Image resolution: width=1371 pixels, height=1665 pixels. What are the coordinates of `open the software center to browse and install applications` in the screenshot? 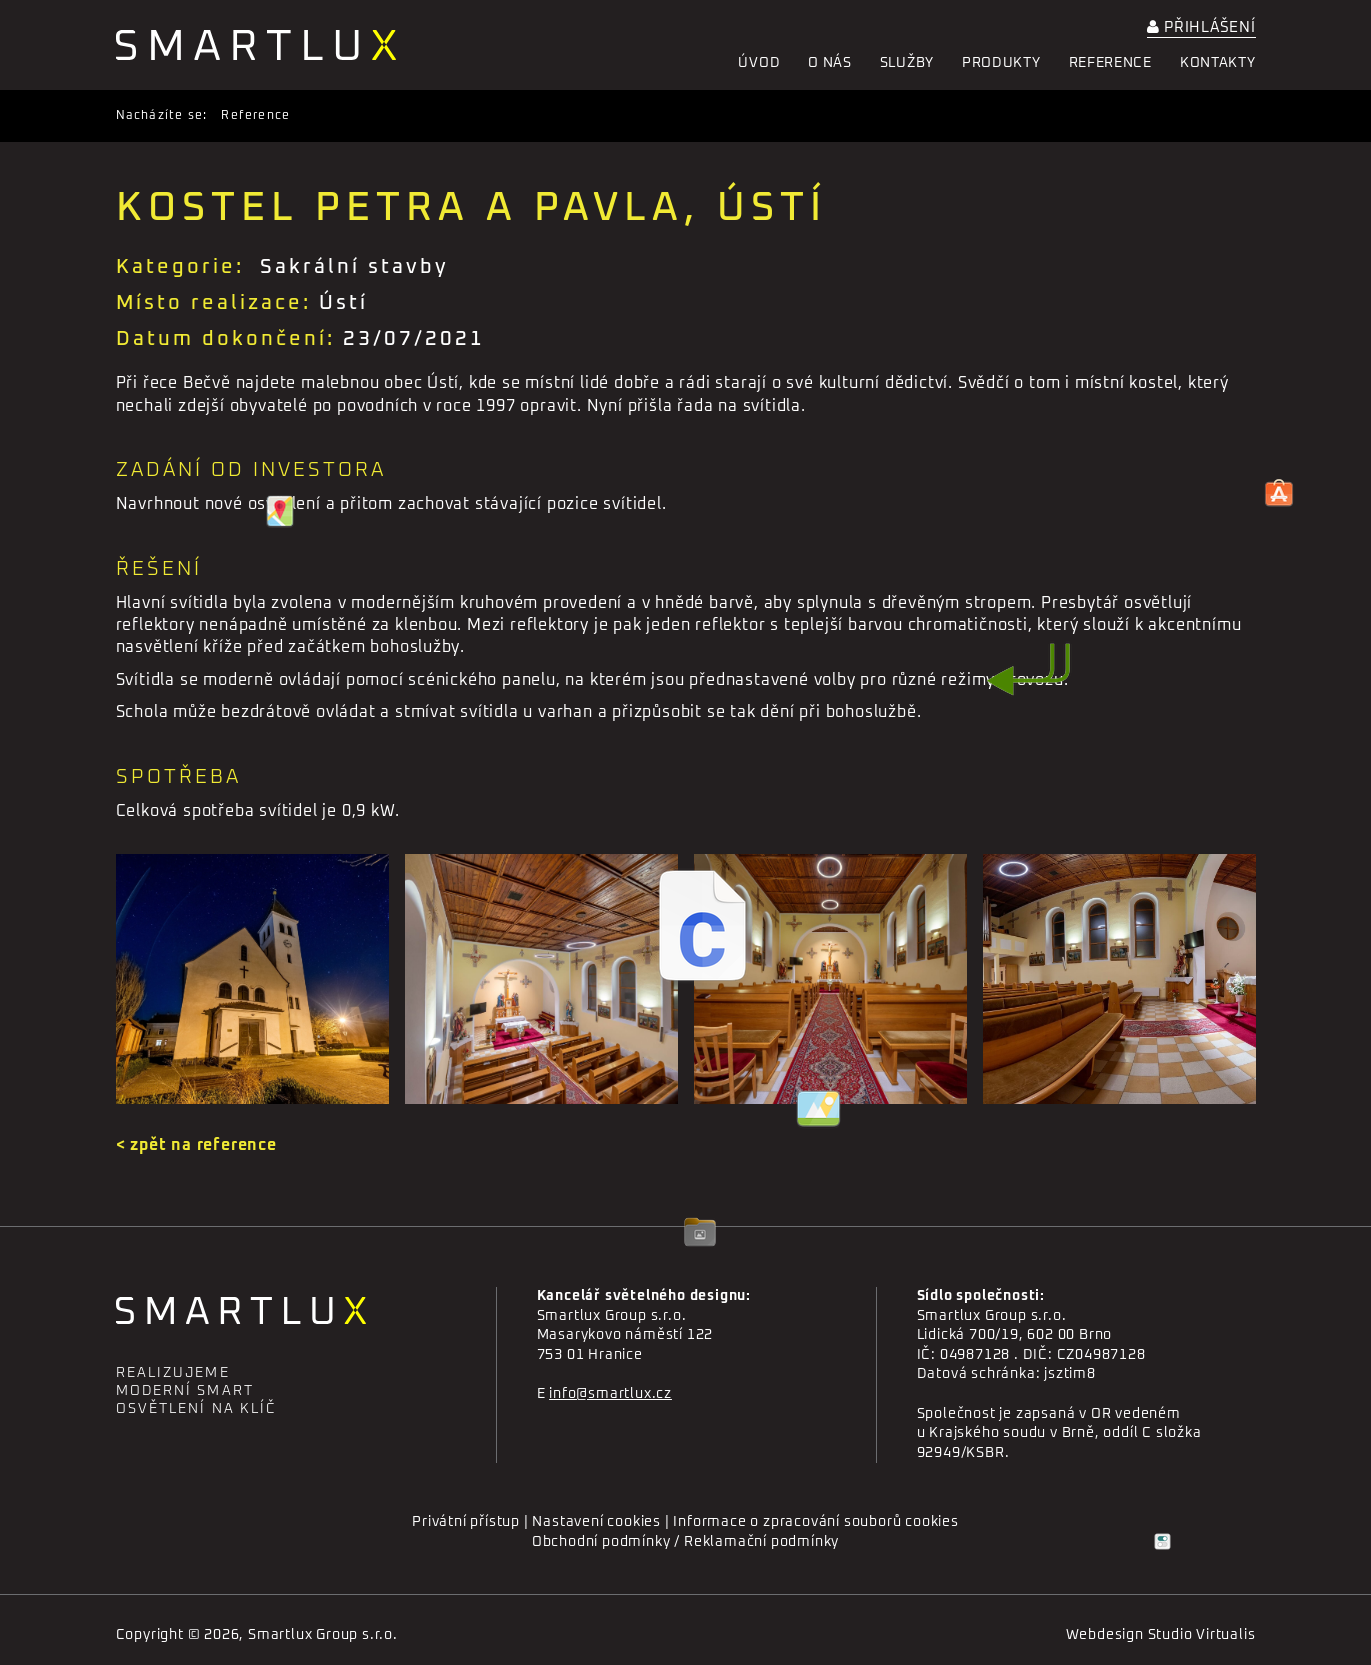 It's located at (1279, 494).